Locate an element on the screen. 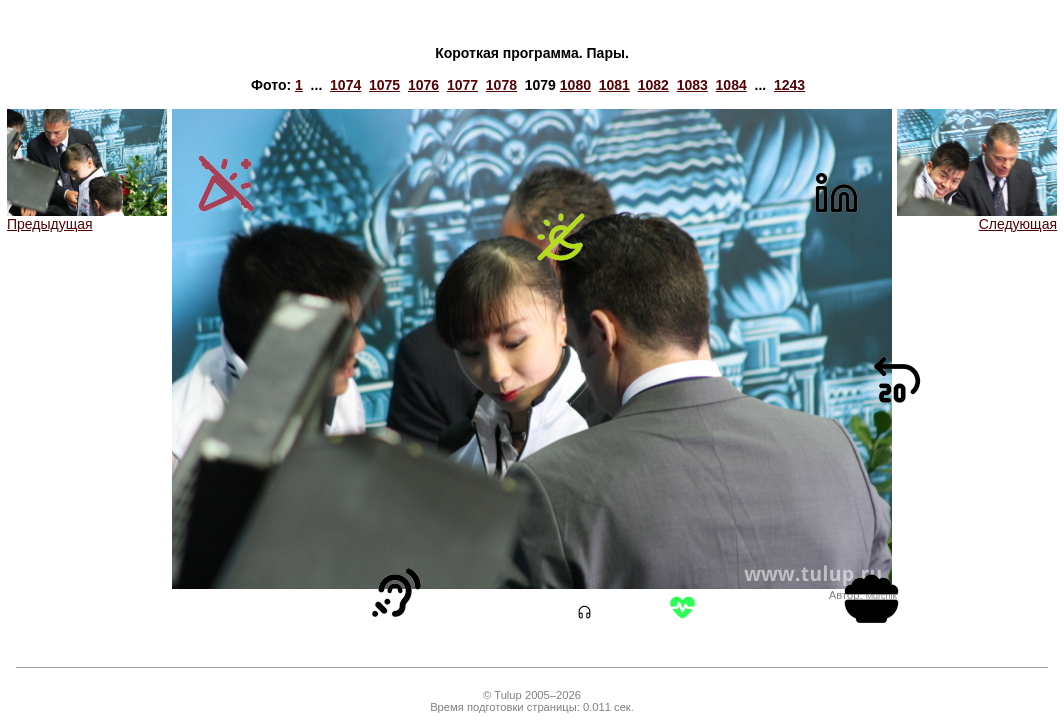 The height and width of the screenshot is (720, 1064). view food or meal options is located at coordinates (871, 599).